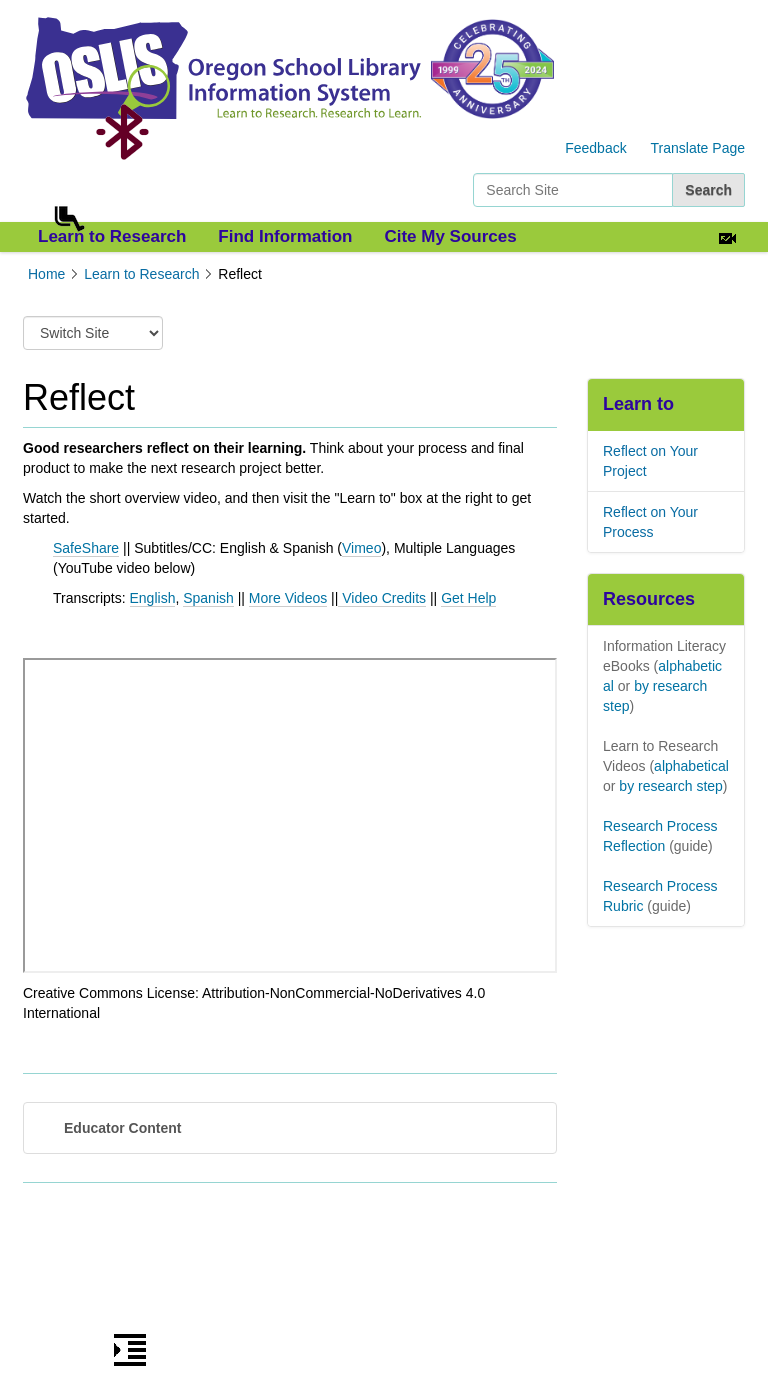 This screenshot has width=768, height=1385. I want to click on increase text indentation, so click(130, 1350).